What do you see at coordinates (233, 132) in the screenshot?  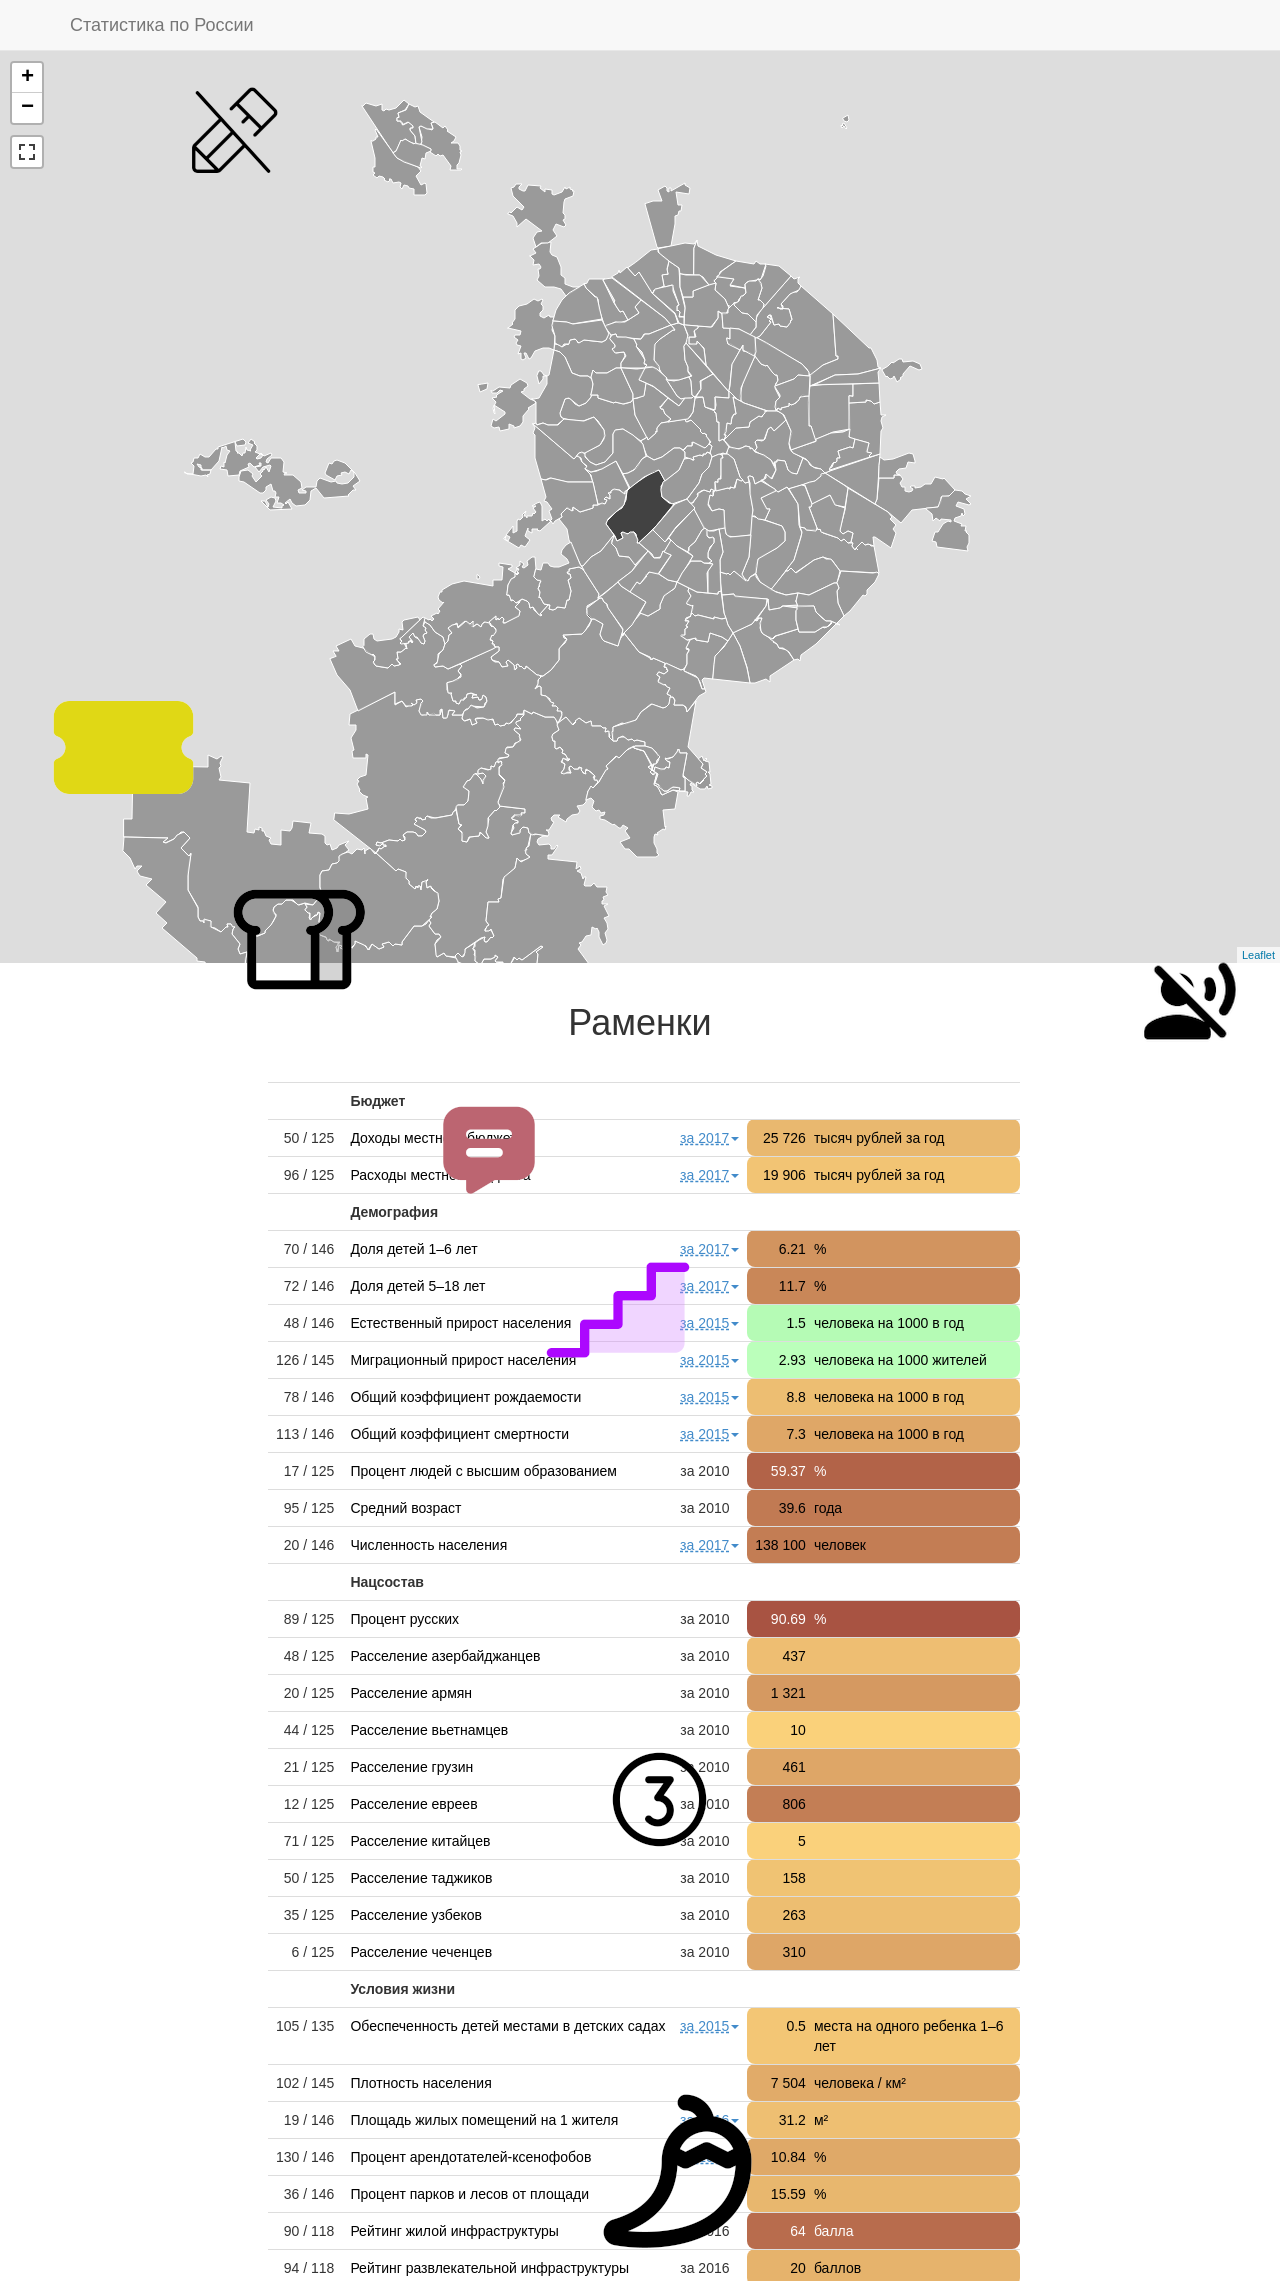 I see `editing is disabled or unavailable` at bounding box center [233, 132].